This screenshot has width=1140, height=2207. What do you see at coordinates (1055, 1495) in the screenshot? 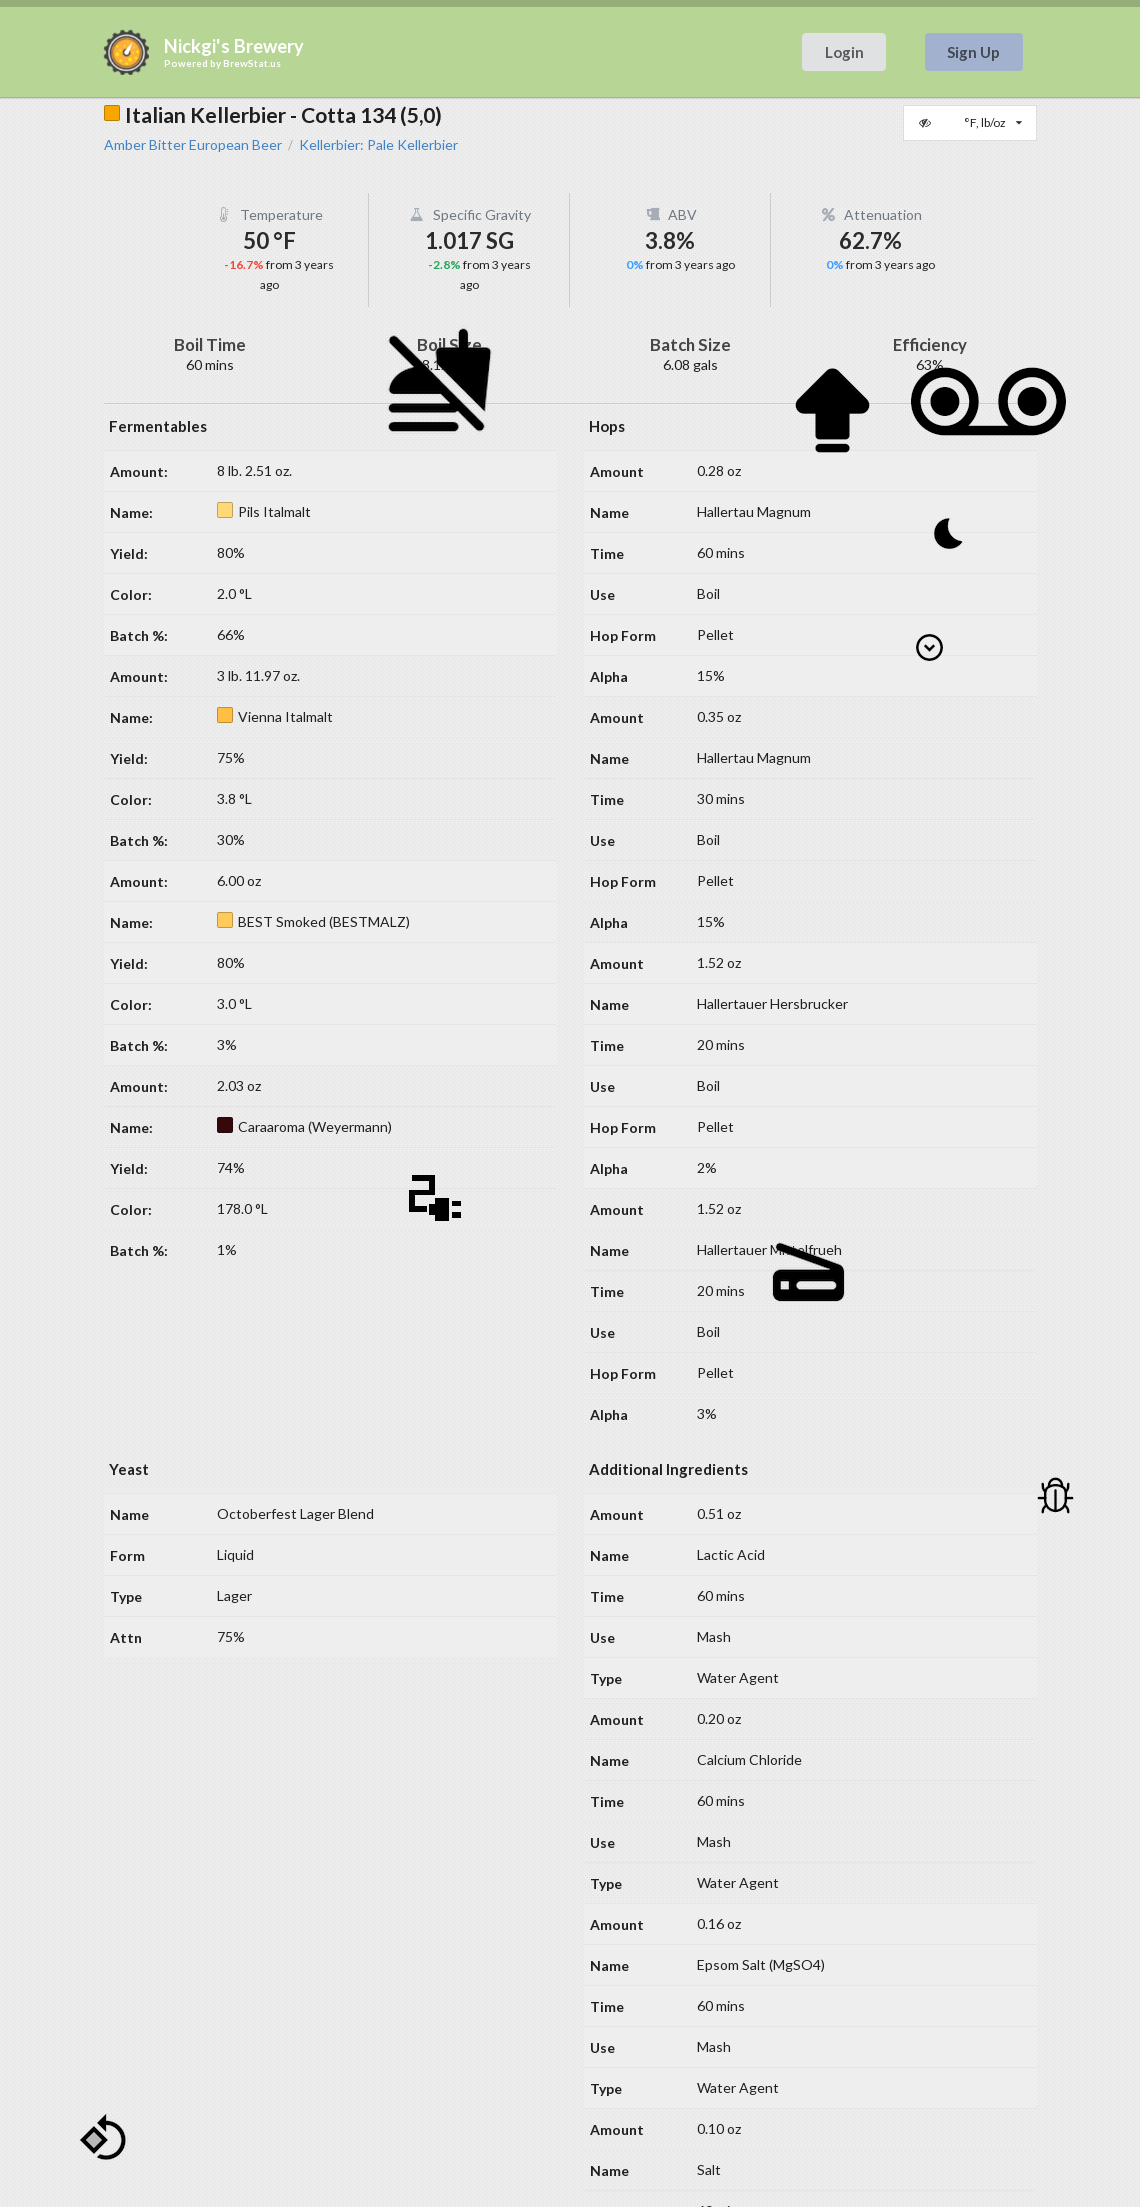
I see `report a bug or issue` at bounding box center [1055, 1495].